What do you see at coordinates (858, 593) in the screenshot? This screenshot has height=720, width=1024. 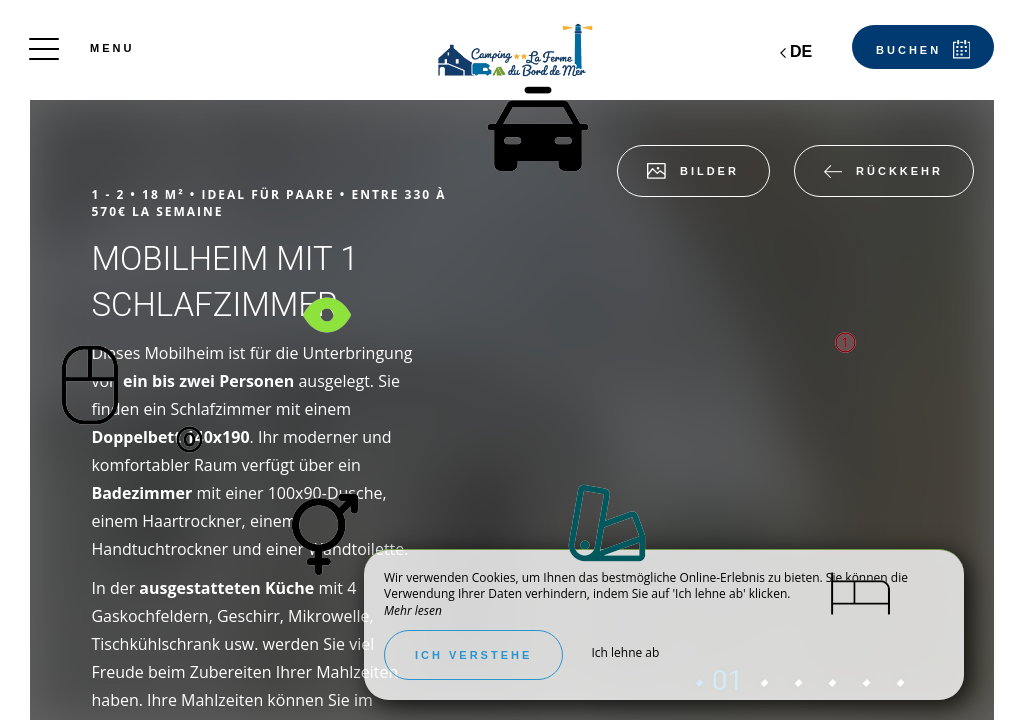 I see `view accommodation or lodging options` at bounding box center [858, 593].